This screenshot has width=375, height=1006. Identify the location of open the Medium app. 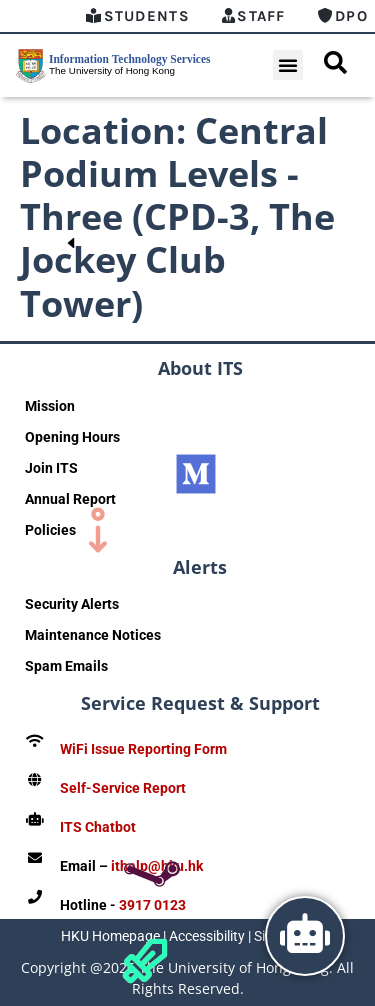
(196, 474).